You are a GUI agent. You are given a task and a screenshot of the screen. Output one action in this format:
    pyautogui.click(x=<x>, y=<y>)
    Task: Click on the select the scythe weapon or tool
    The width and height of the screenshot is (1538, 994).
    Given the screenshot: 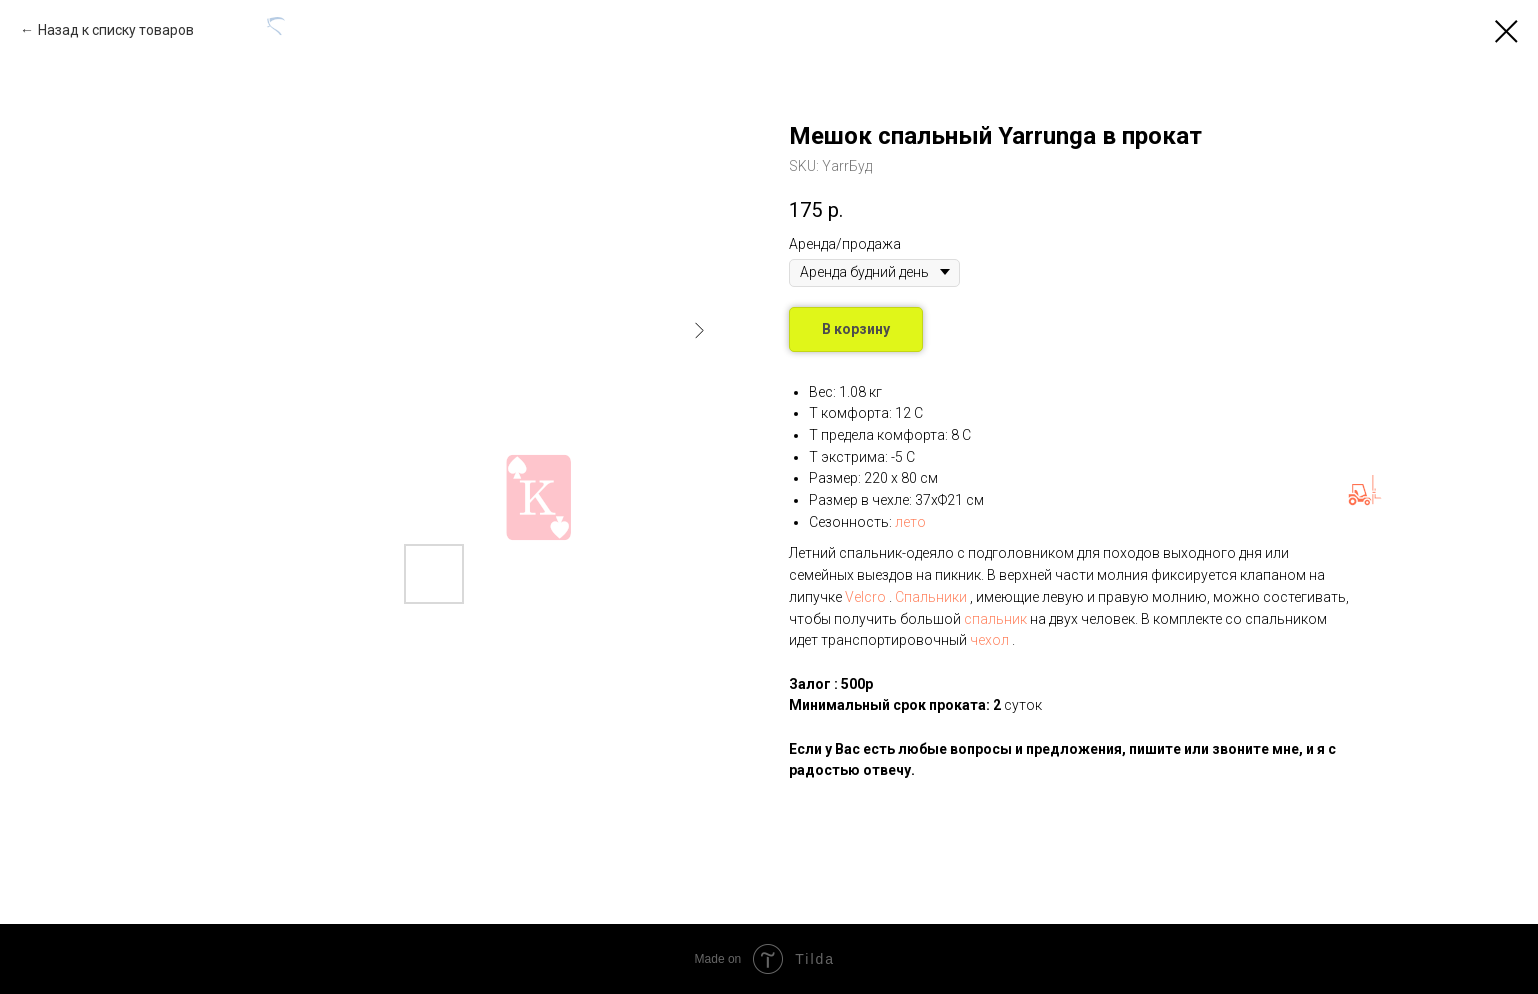 What is the action you would take?
    pyautogui.click(x=276, y=26)
    